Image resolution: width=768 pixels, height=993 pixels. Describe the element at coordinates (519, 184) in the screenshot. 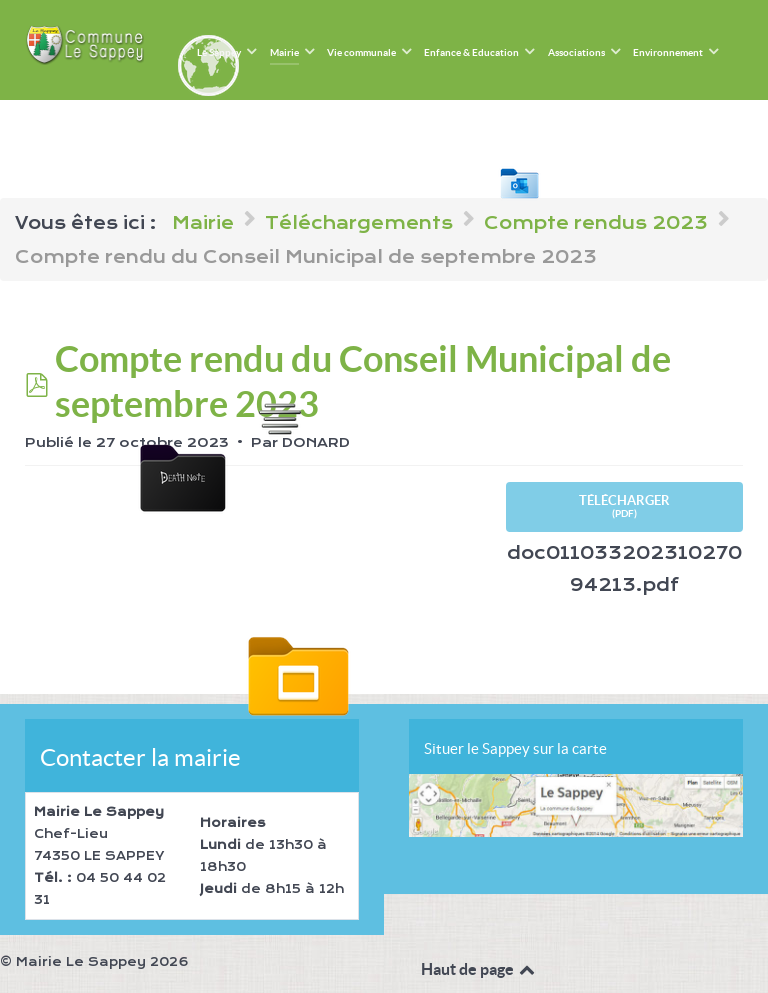

I see `open folder containing microsoft outlook files` at that location.